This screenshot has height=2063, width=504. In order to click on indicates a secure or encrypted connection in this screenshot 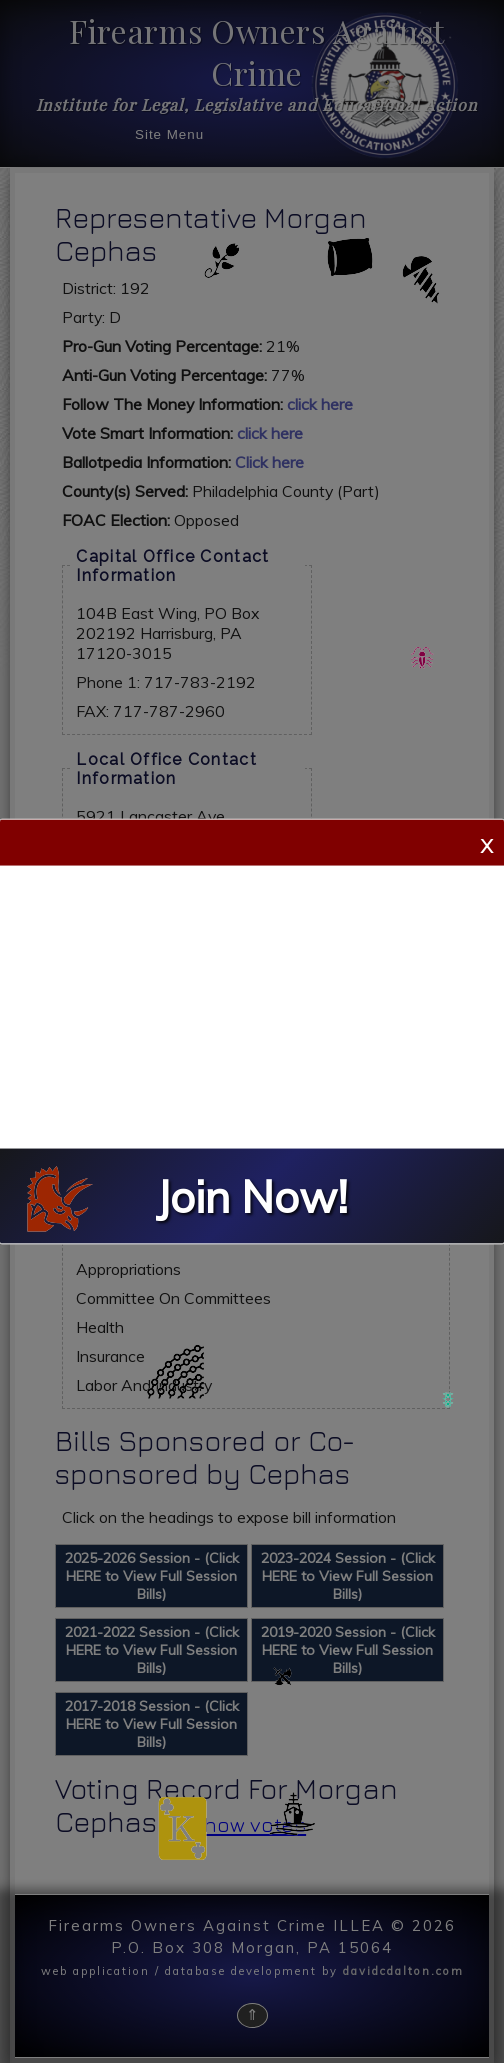, I will do `click(175, 1370)`.